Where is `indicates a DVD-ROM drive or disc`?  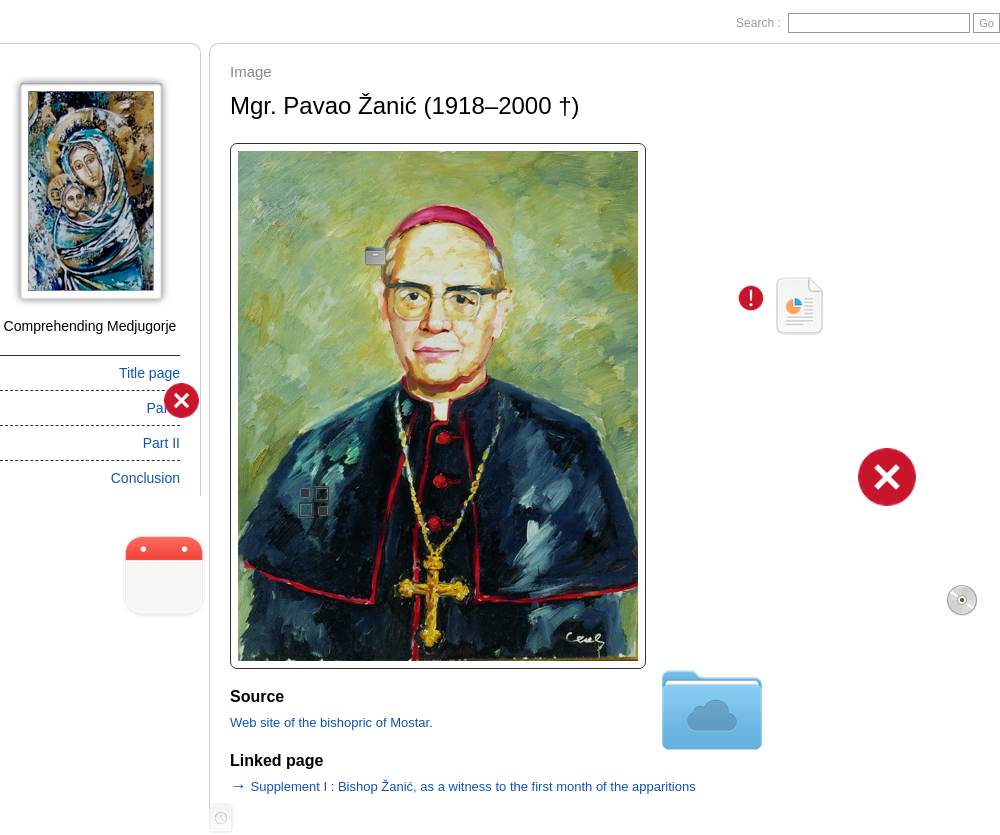
indicates a DVD-ROM drive or disc is located at coordinates (962, 600).